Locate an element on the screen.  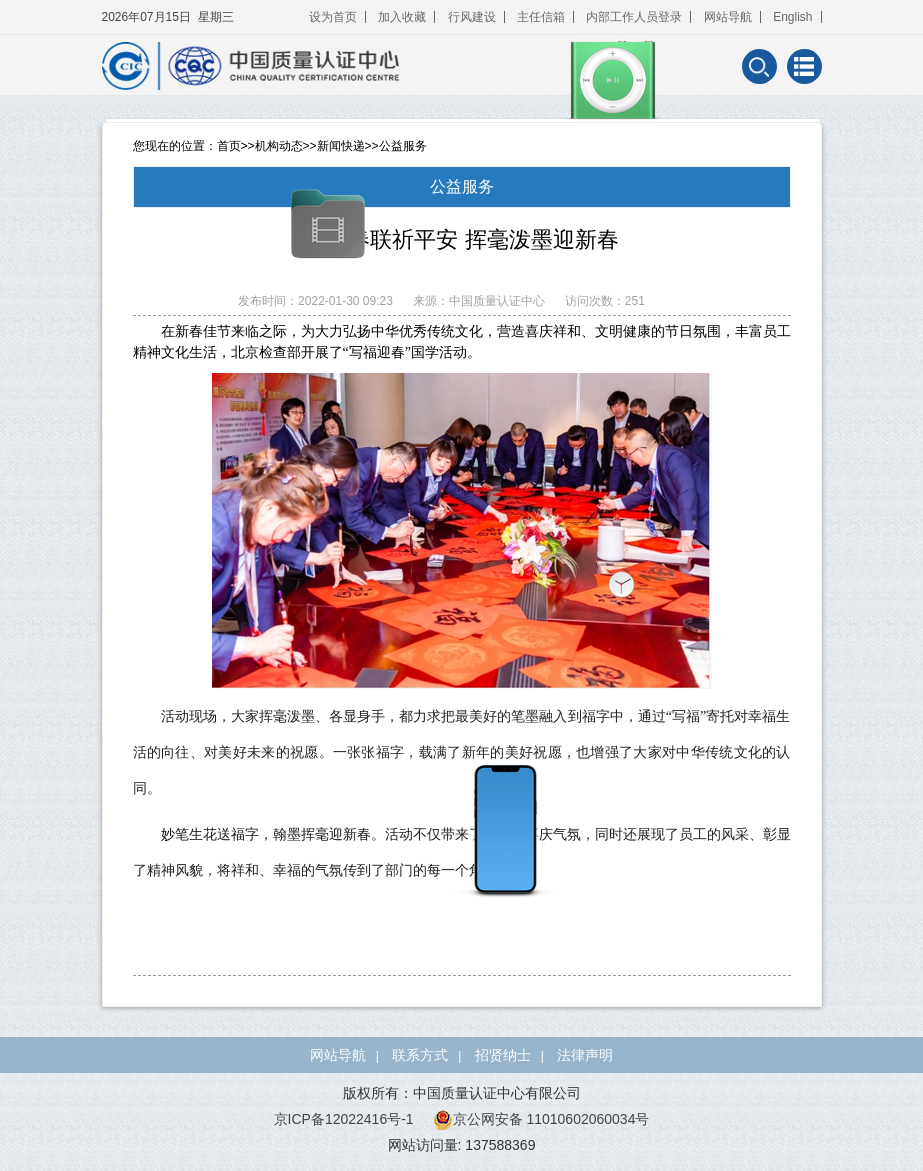
access date and time settings is located at coordinates (621, 584).